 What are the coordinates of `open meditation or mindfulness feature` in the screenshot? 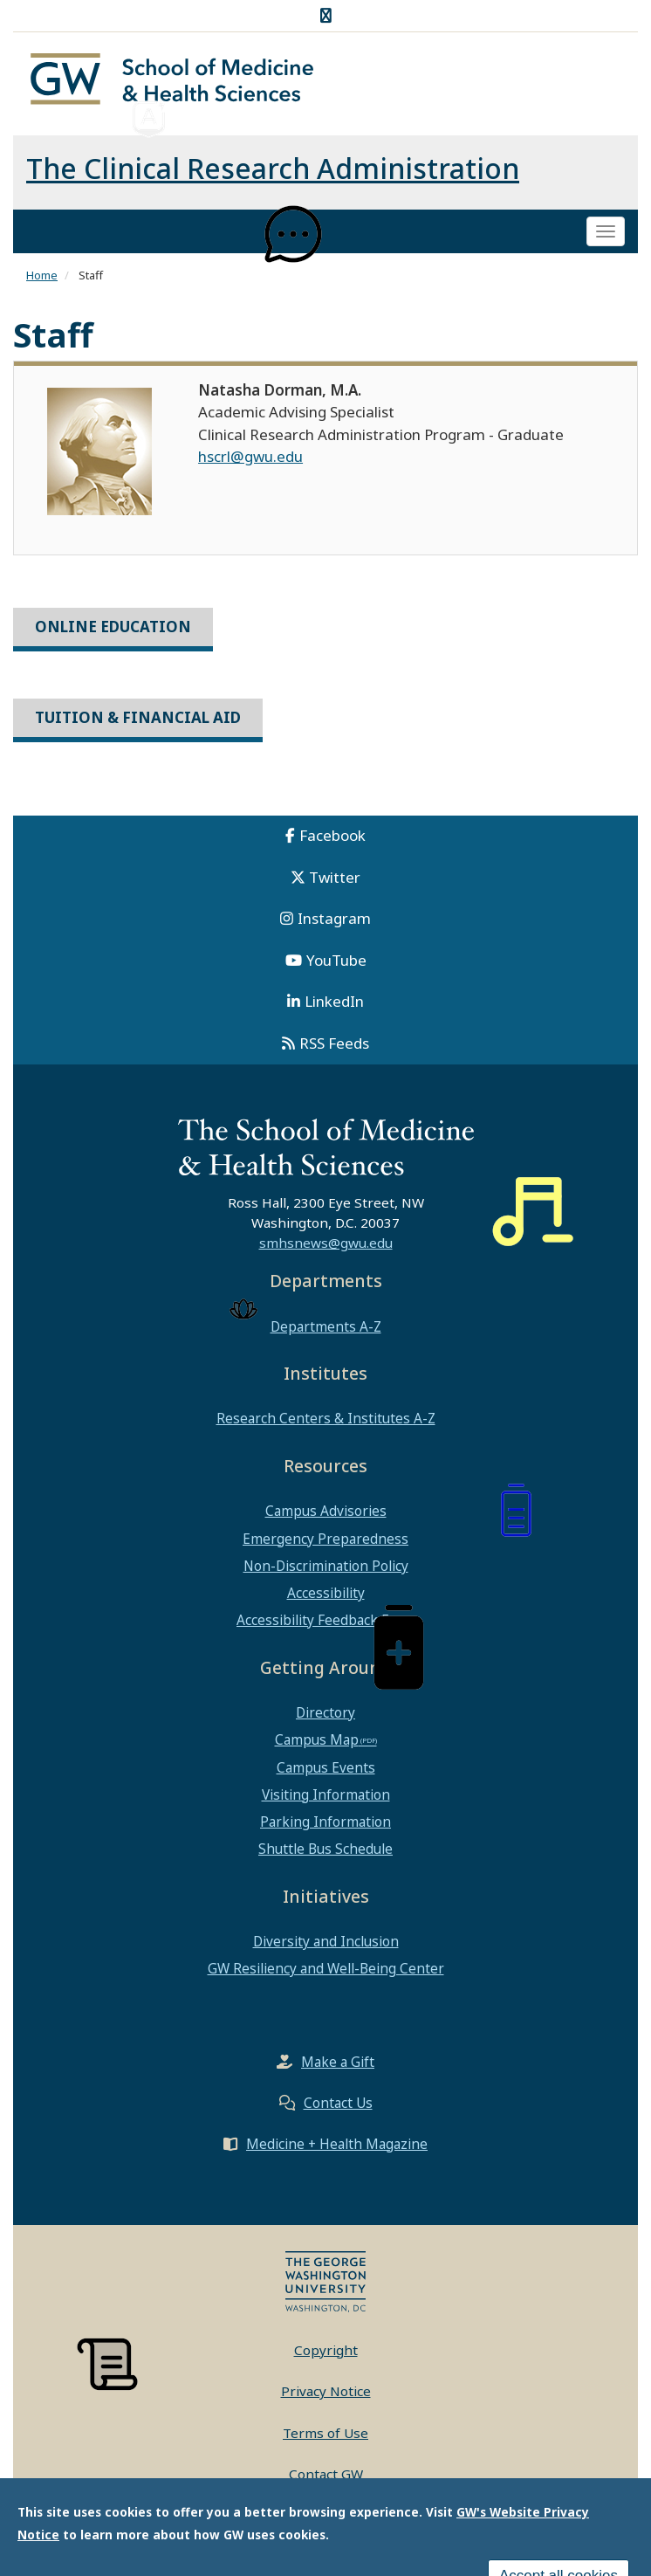 It's located at (243, 1310).